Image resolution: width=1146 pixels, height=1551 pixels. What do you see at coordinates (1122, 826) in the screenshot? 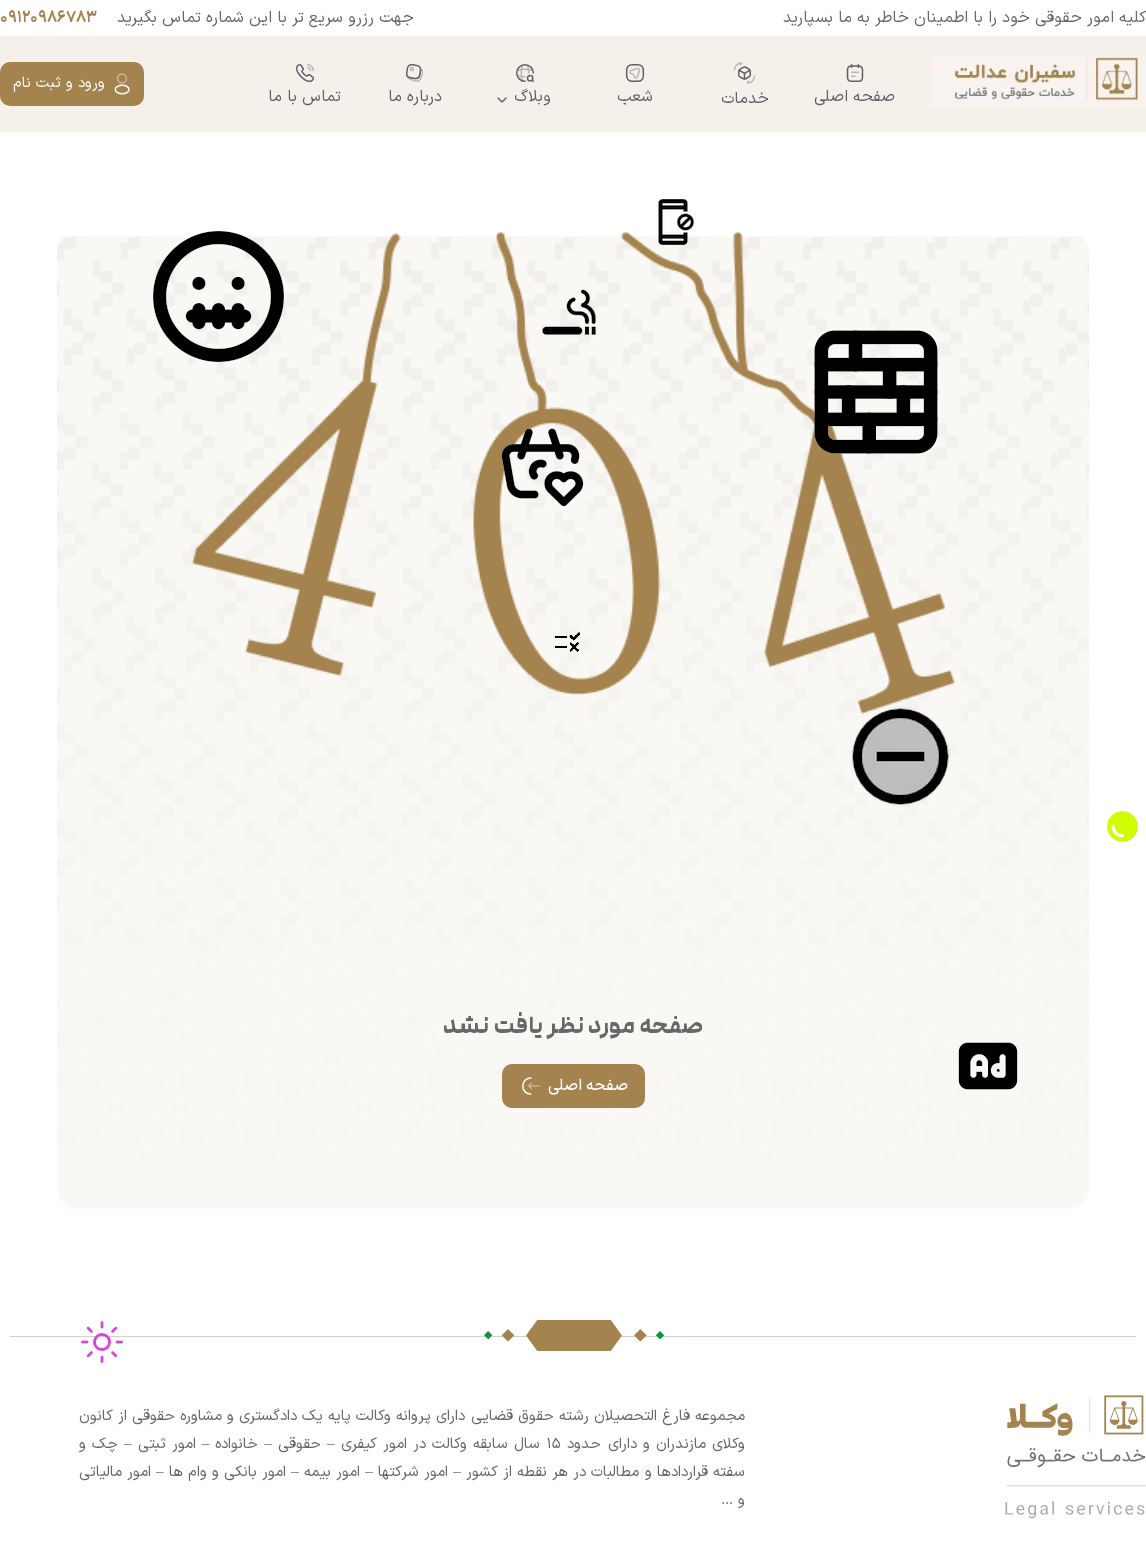
I see `apply inner shadow effect to bottom-left corner` at bounding box center [1122, 826].